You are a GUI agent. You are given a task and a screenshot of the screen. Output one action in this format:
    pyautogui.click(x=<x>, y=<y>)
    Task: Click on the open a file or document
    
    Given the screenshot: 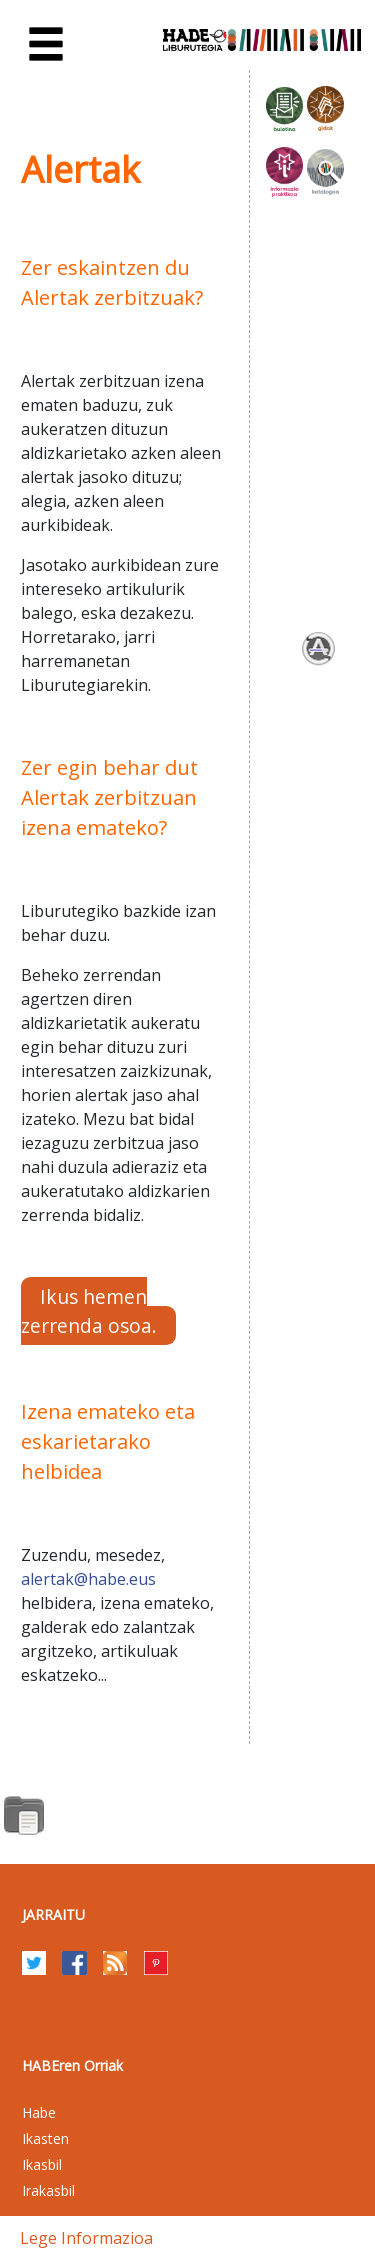 What is the action you would take?
    pyautogui.click(x=24, y=1815)
    